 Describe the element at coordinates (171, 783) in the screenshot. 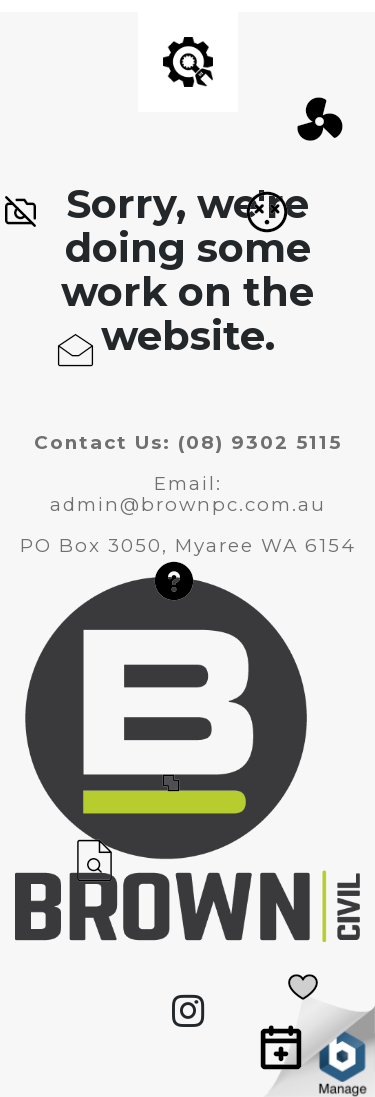

I see `merge or combine selected objects` at that location.